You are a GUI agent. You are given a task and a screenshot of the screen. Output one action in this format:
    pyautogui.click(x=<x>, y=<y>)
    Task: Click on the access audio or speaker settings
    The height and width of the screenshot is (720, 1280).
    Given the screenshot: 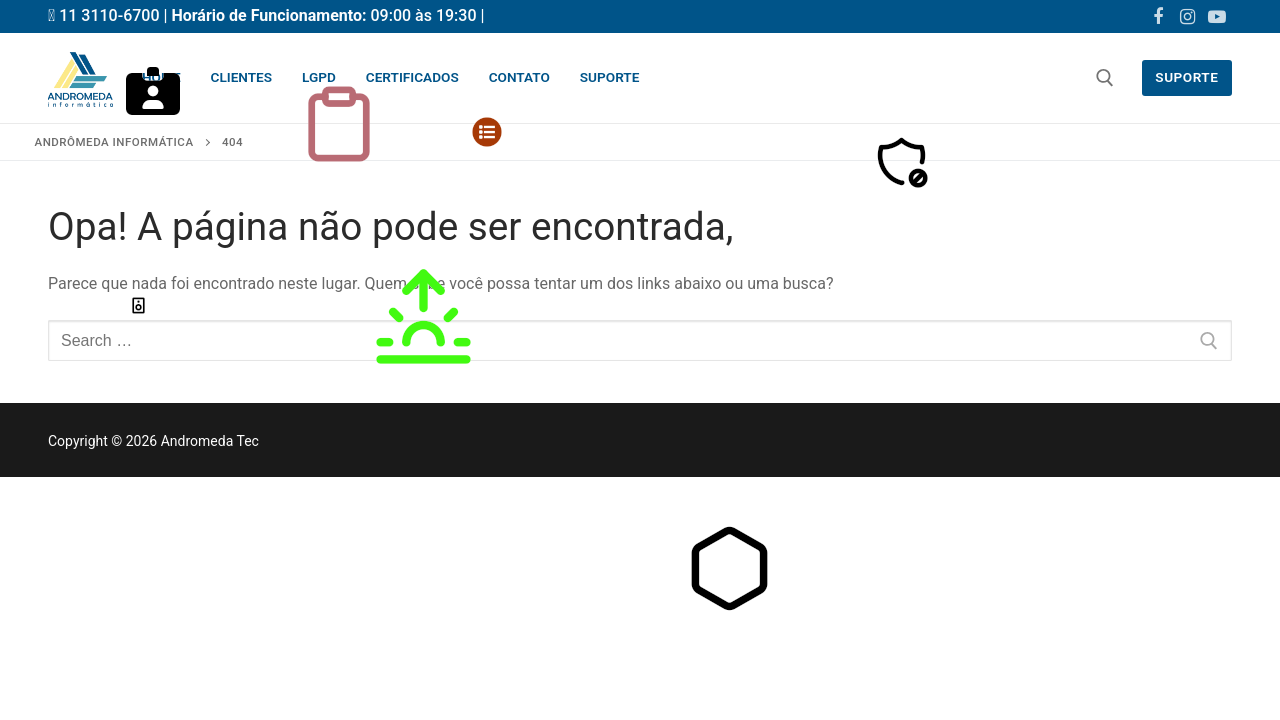 What is the action you would take?
    pyautogui.click(x=138, y=305)
    